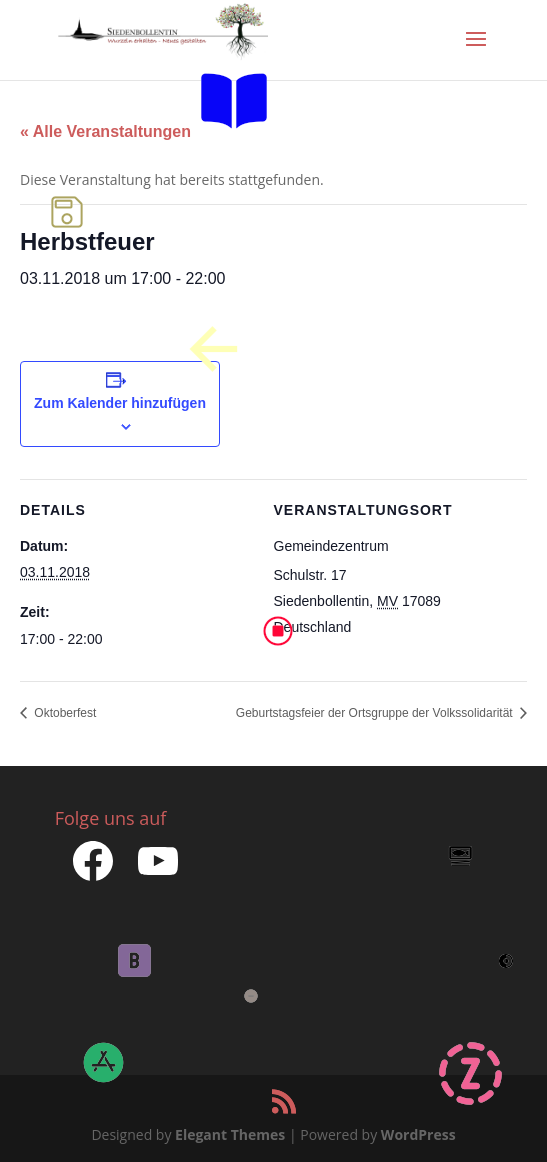  Describe the element at coordinates (214, 349) in the screenshot. I see `go back to the previous screen` at that location.